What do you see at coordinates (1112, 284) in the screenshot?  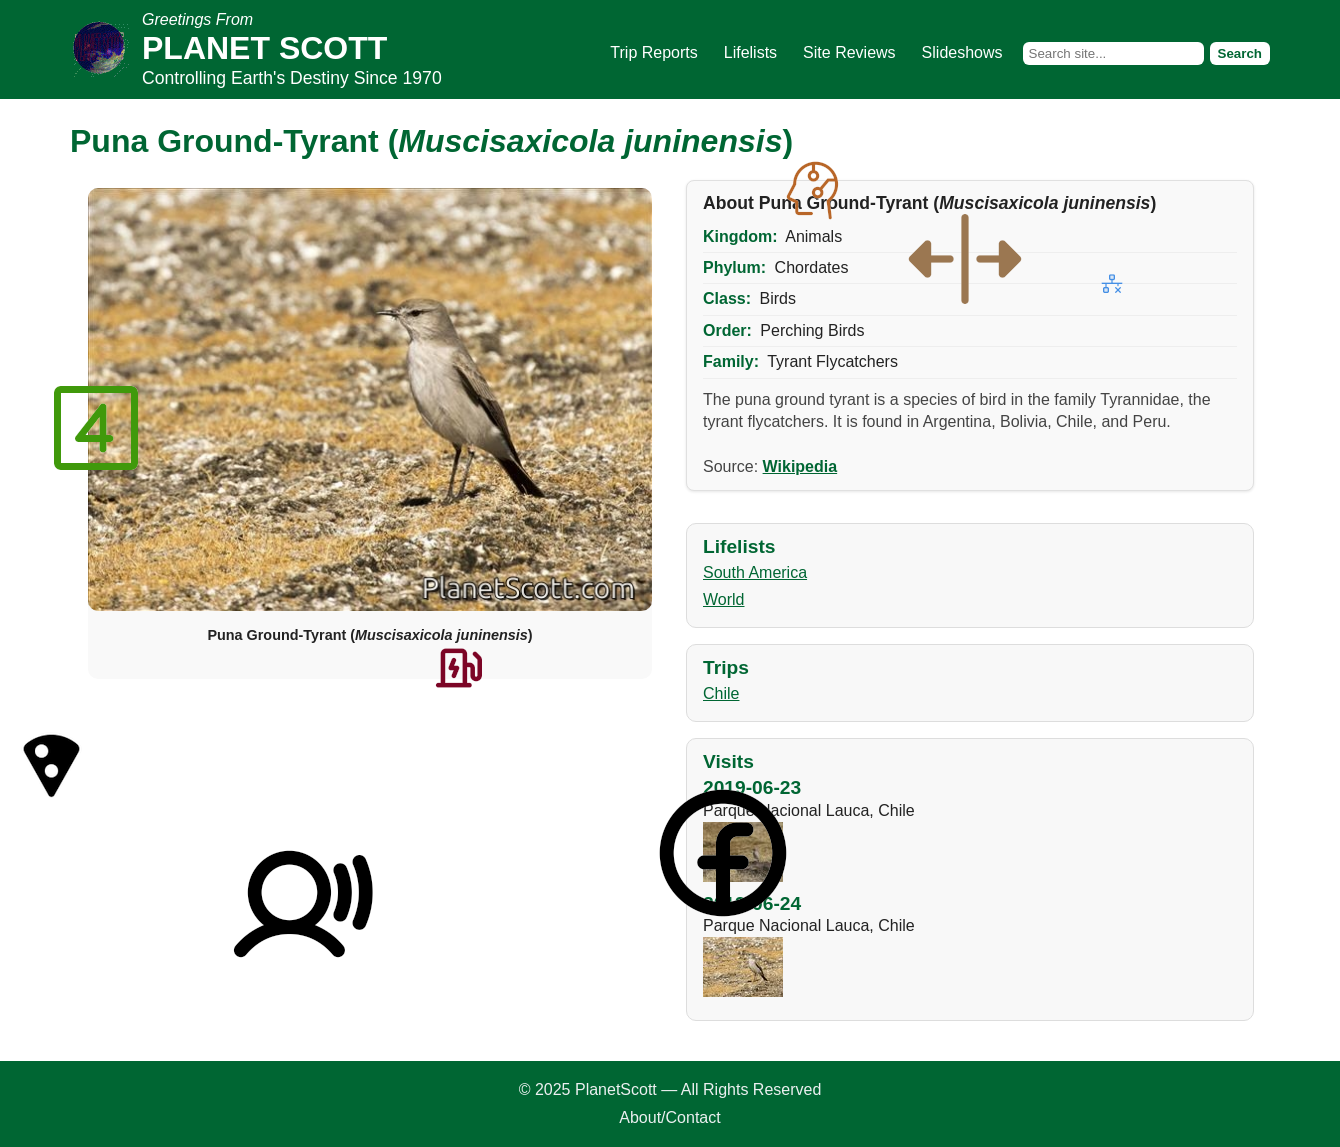 I see `network connection error or failure` at bounding box center [1112, 284].